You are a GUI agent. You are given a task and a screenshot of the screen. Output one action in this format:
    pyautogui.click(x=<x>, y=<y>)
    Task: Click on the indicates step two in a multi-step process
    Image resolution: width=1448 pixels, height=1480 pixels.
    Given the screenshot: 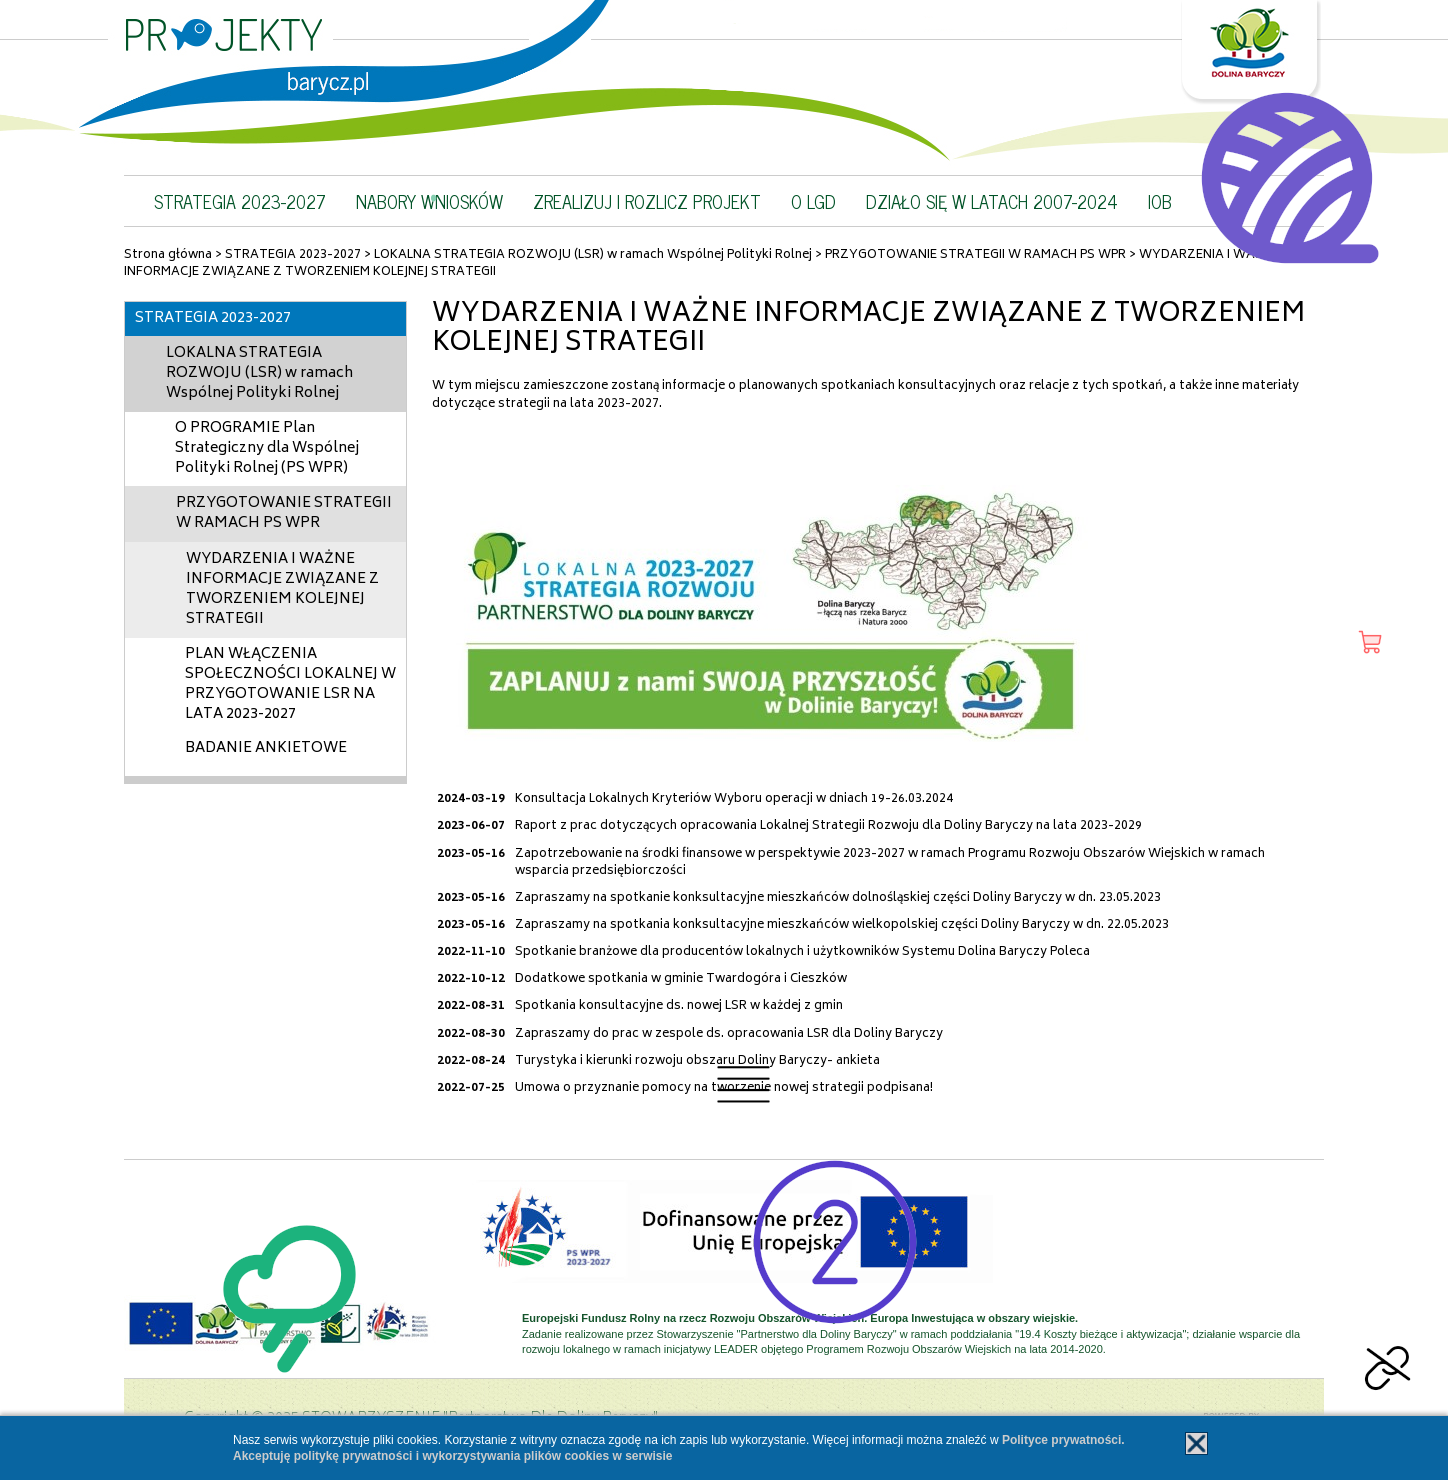 What is the action you would take?
    pyautogui.click(x=835, y=1242)
    